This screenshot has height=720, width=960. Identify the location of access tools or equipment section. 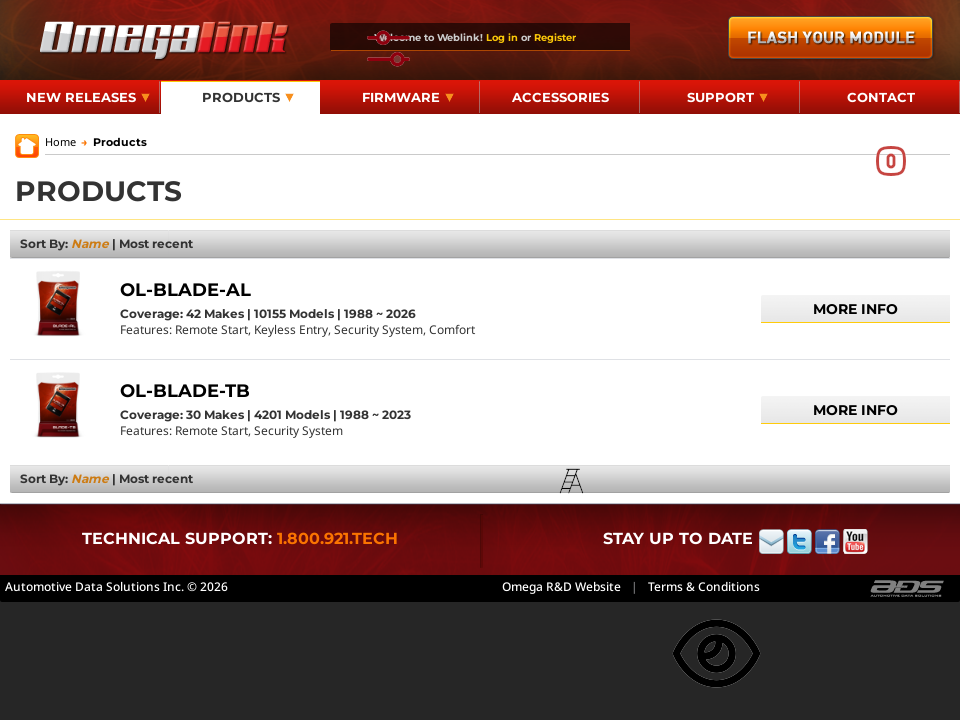
(572, 481).